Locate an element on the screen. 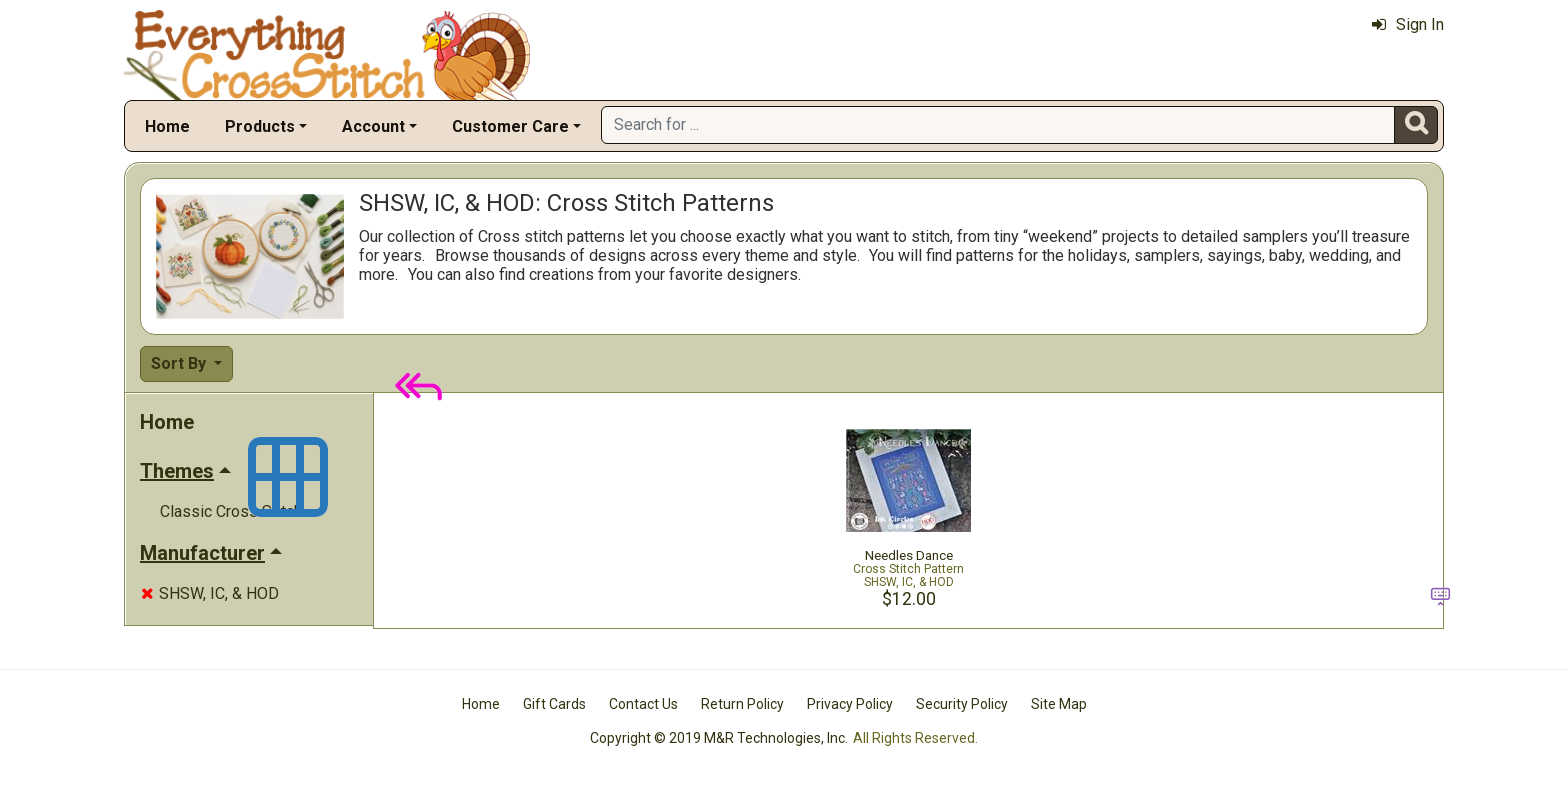  reply to all recipients of an email or message is located at coordinates (418, 385).